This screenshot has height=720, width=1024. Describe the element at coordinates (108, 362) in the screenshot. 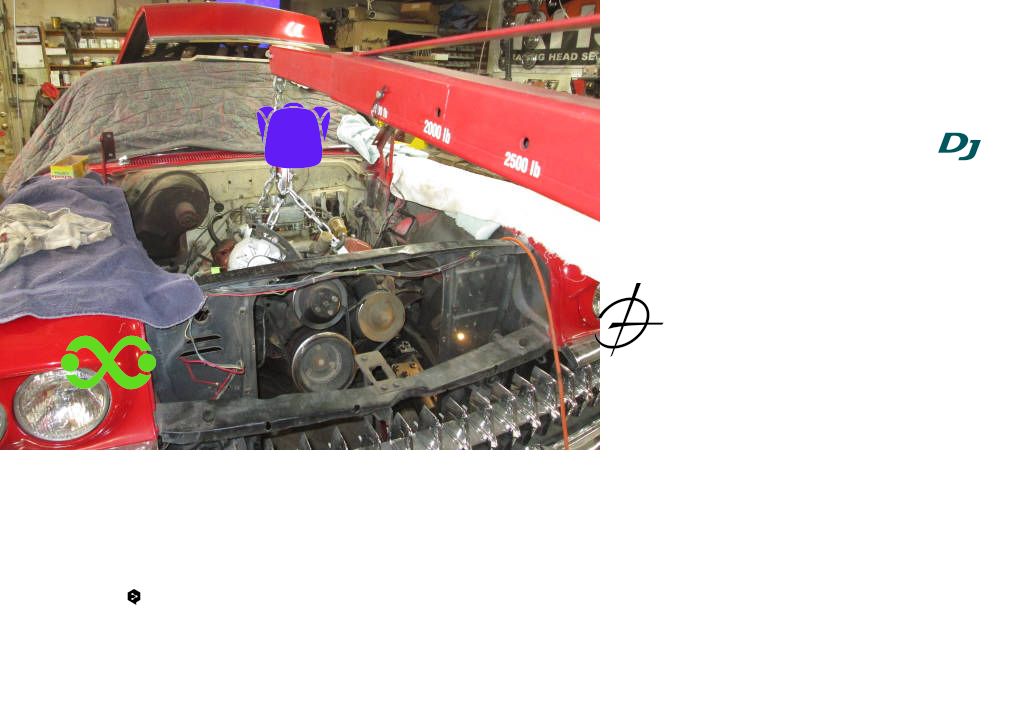

I see `immer library logo` at that location.